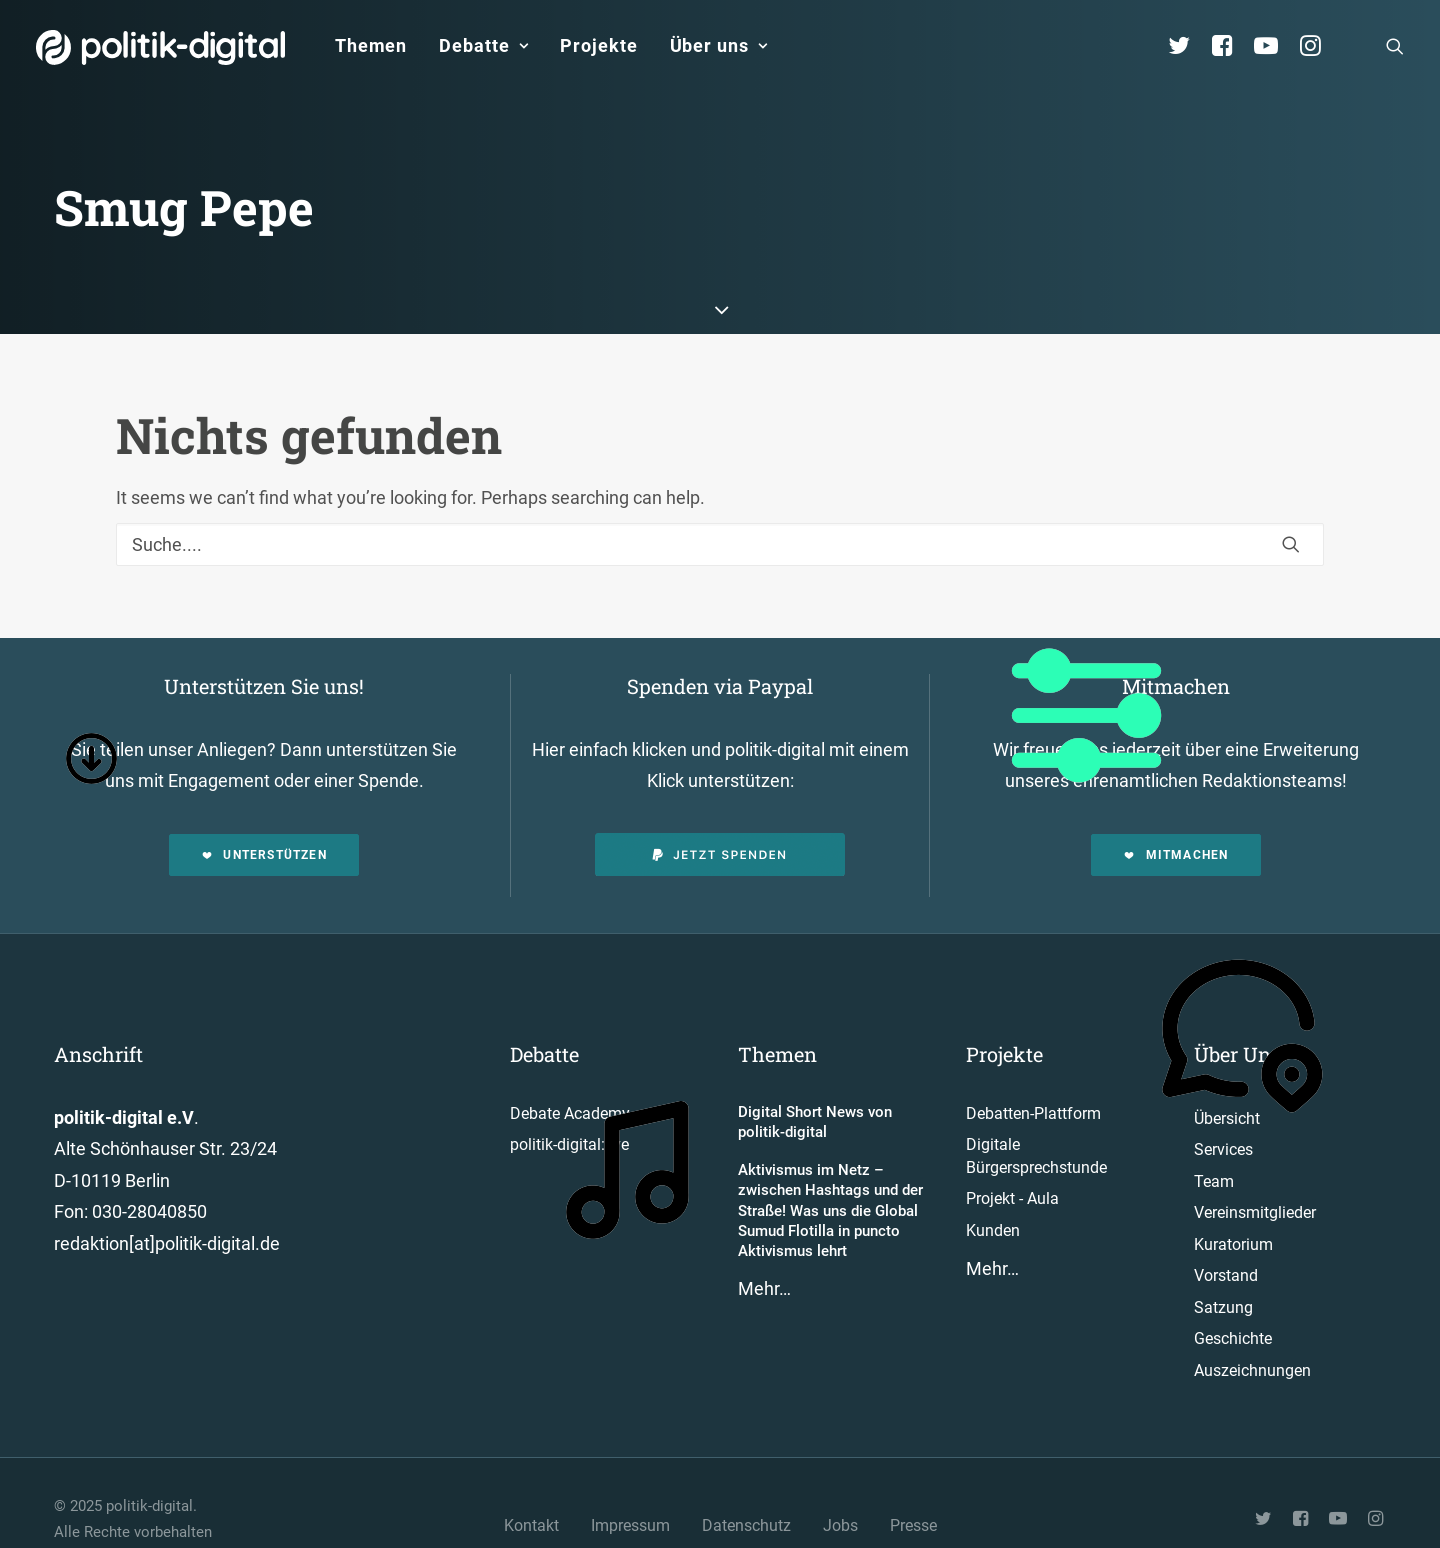  Describe the element at coordinates (1238, 1028) in the screenshot. I see `pin a conversation to a location` at that location.